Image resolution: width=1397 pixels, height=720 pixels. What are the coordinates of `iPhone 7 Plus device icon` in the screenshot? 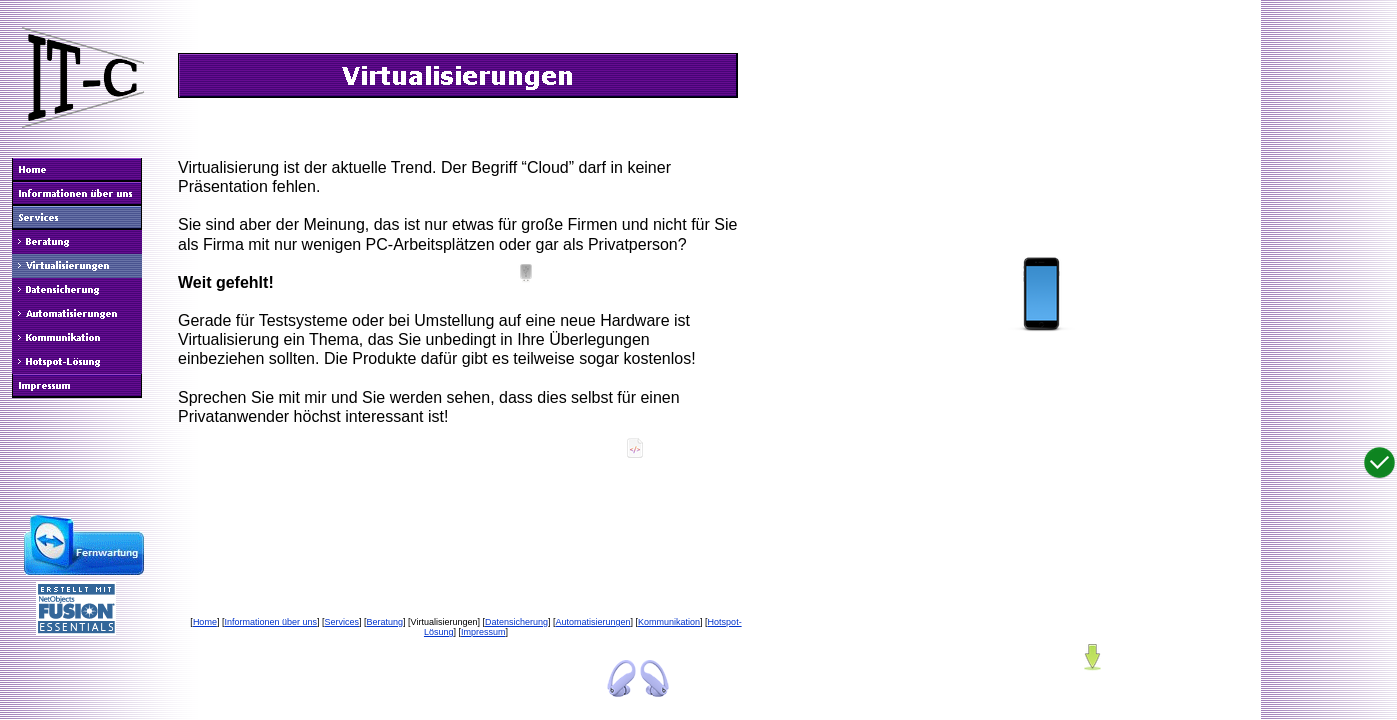 It's located at (1041, 294).